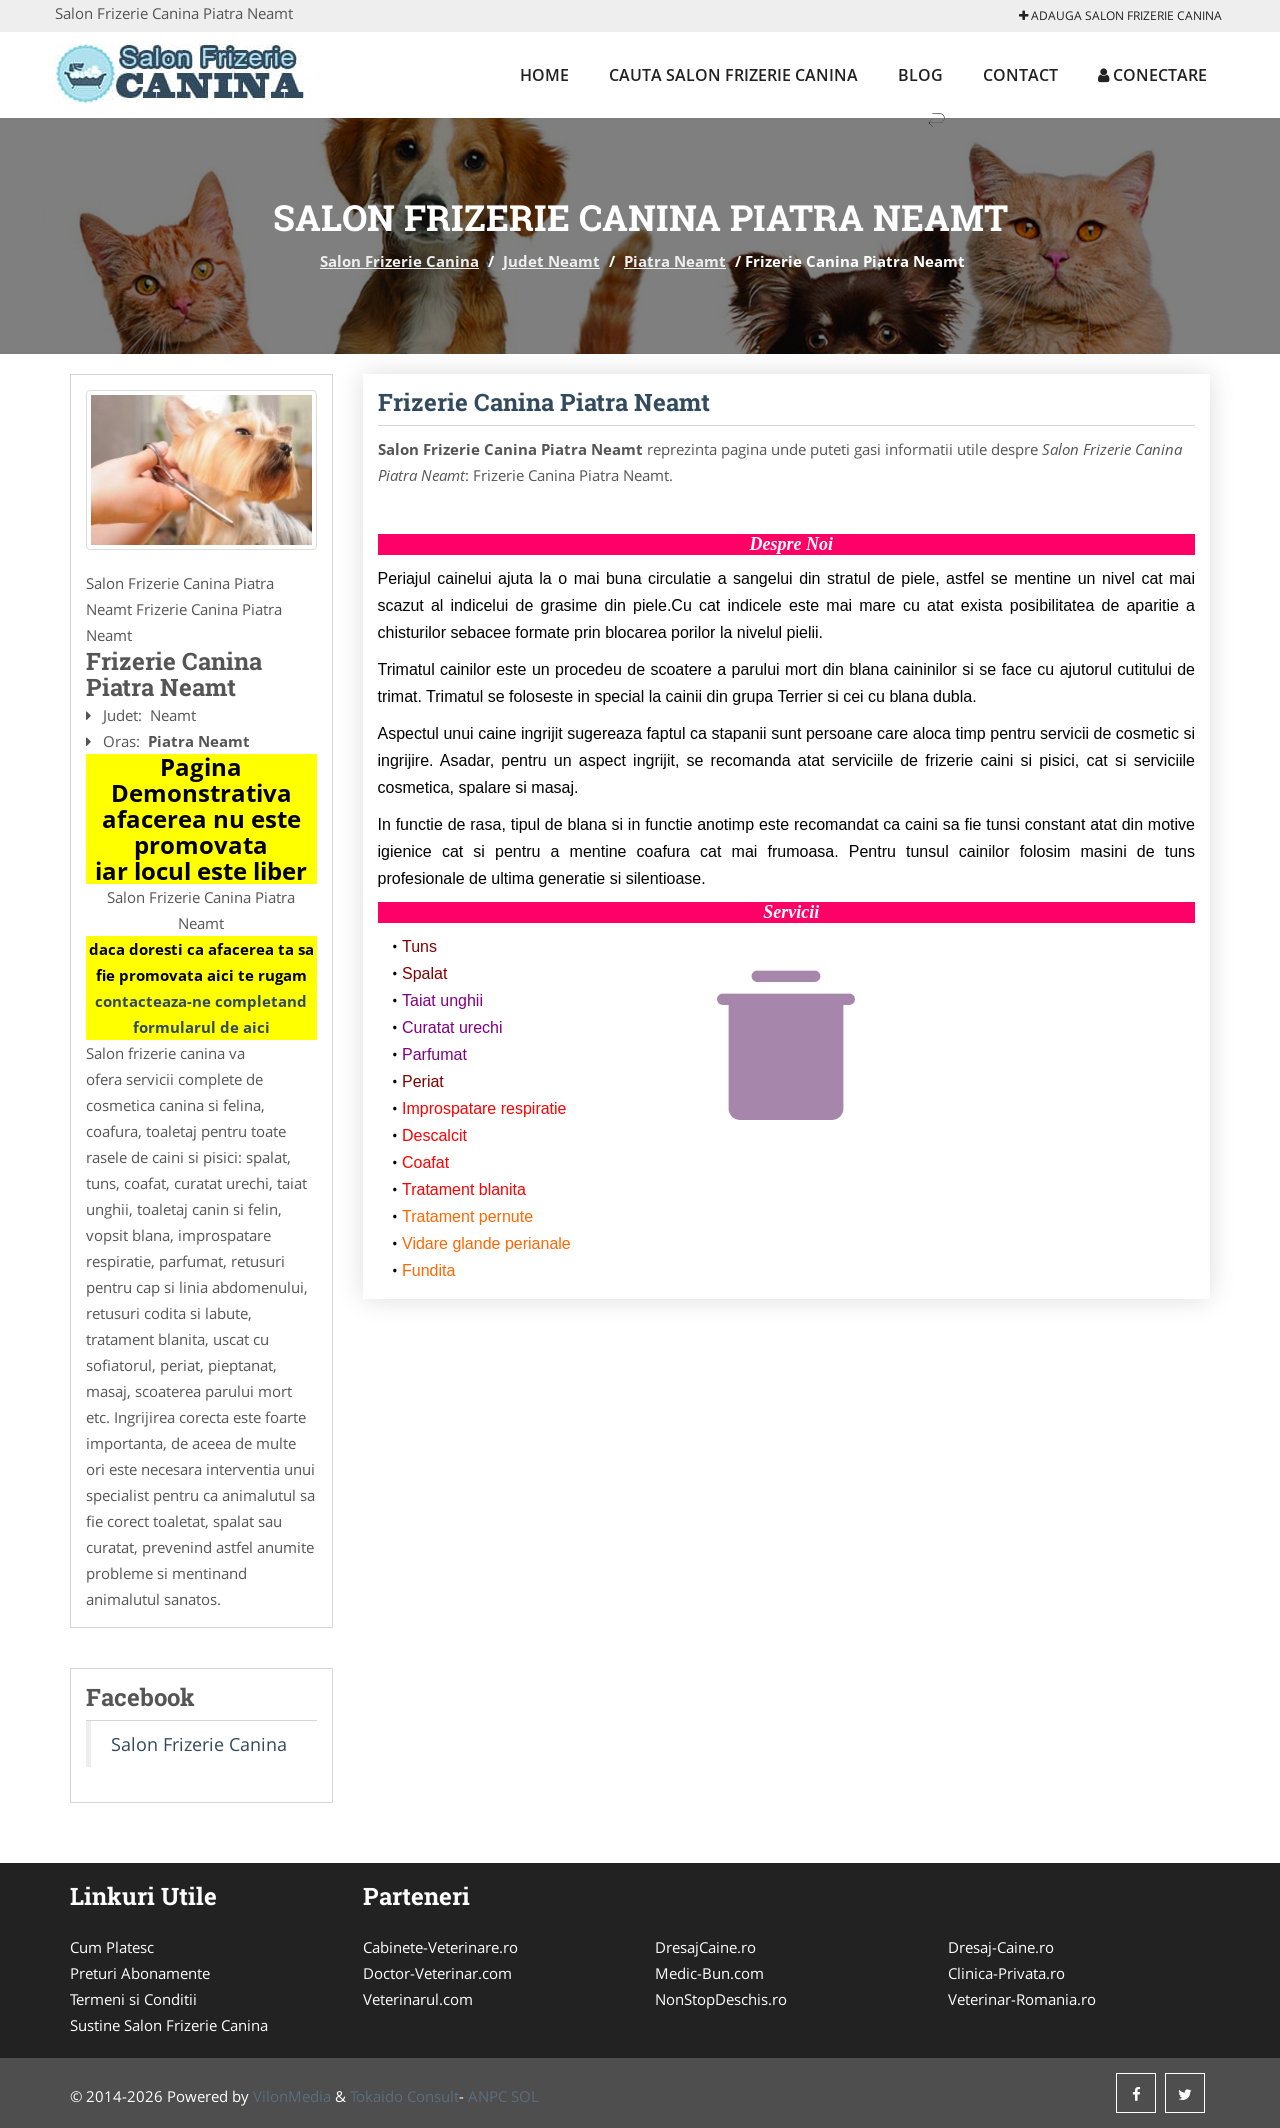 The width and height of the screenshot is (1280, 2128). What do you see at coordinates (936, 119) in the screenshot?
I see `undo or revert to previous action` at bounding box center [936, 119].